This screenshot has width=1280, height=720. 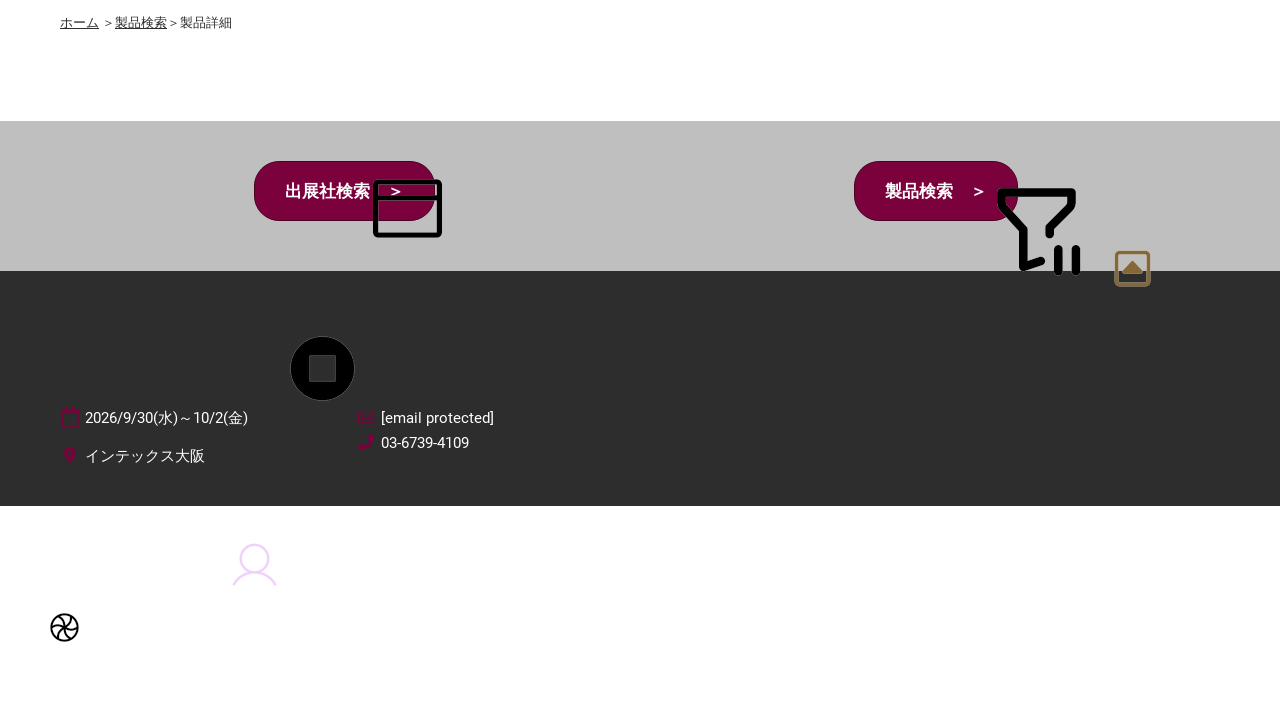 What do you see at coordinates (1036, 227) in the screenshot?
I see `pause active filters` at bounding box center [1036, 227].